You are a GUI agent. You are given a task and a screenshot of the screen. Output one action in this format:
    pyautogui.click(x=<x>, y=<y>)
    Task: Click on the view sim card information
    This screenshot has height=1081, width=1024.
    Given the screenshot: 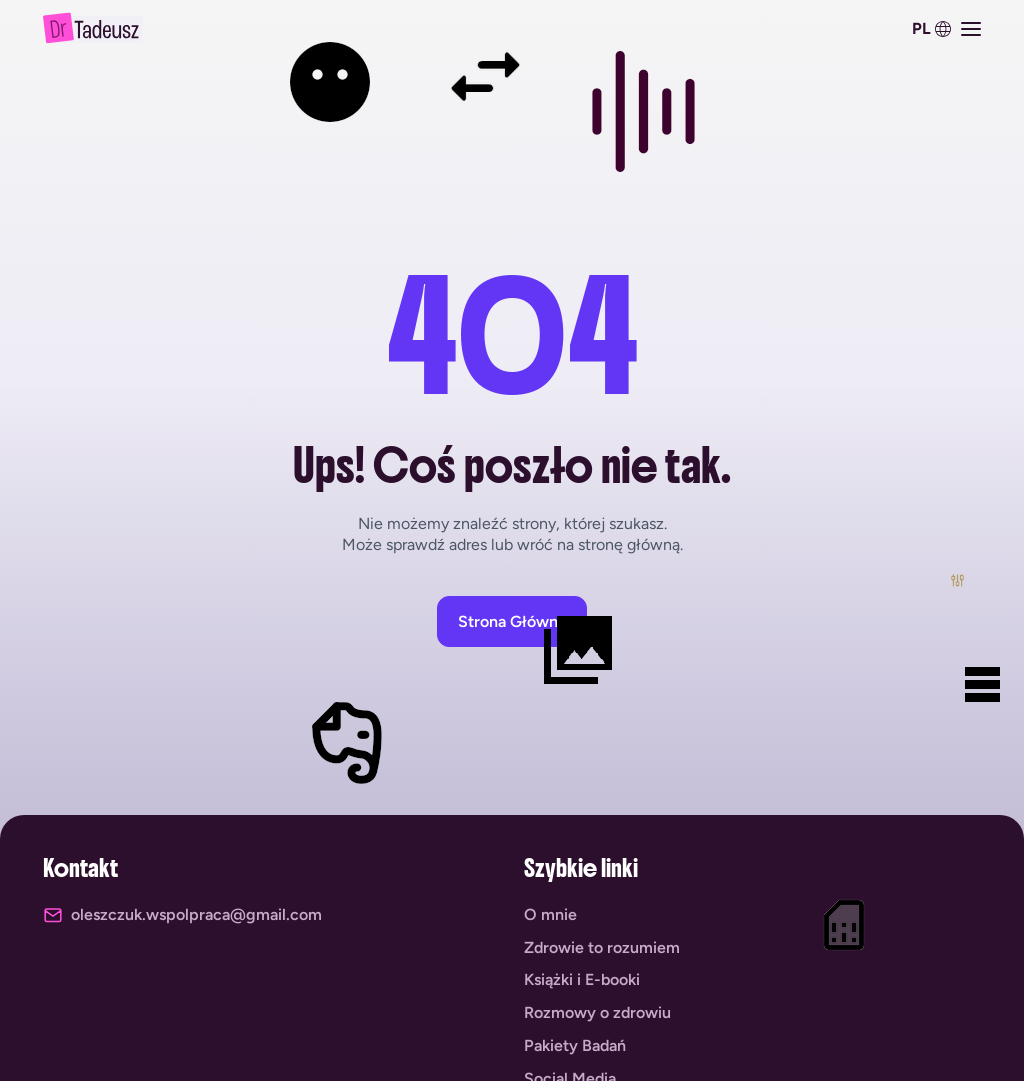 What is the action you would take?
    pyautogui.click(x=844, y=925)
    